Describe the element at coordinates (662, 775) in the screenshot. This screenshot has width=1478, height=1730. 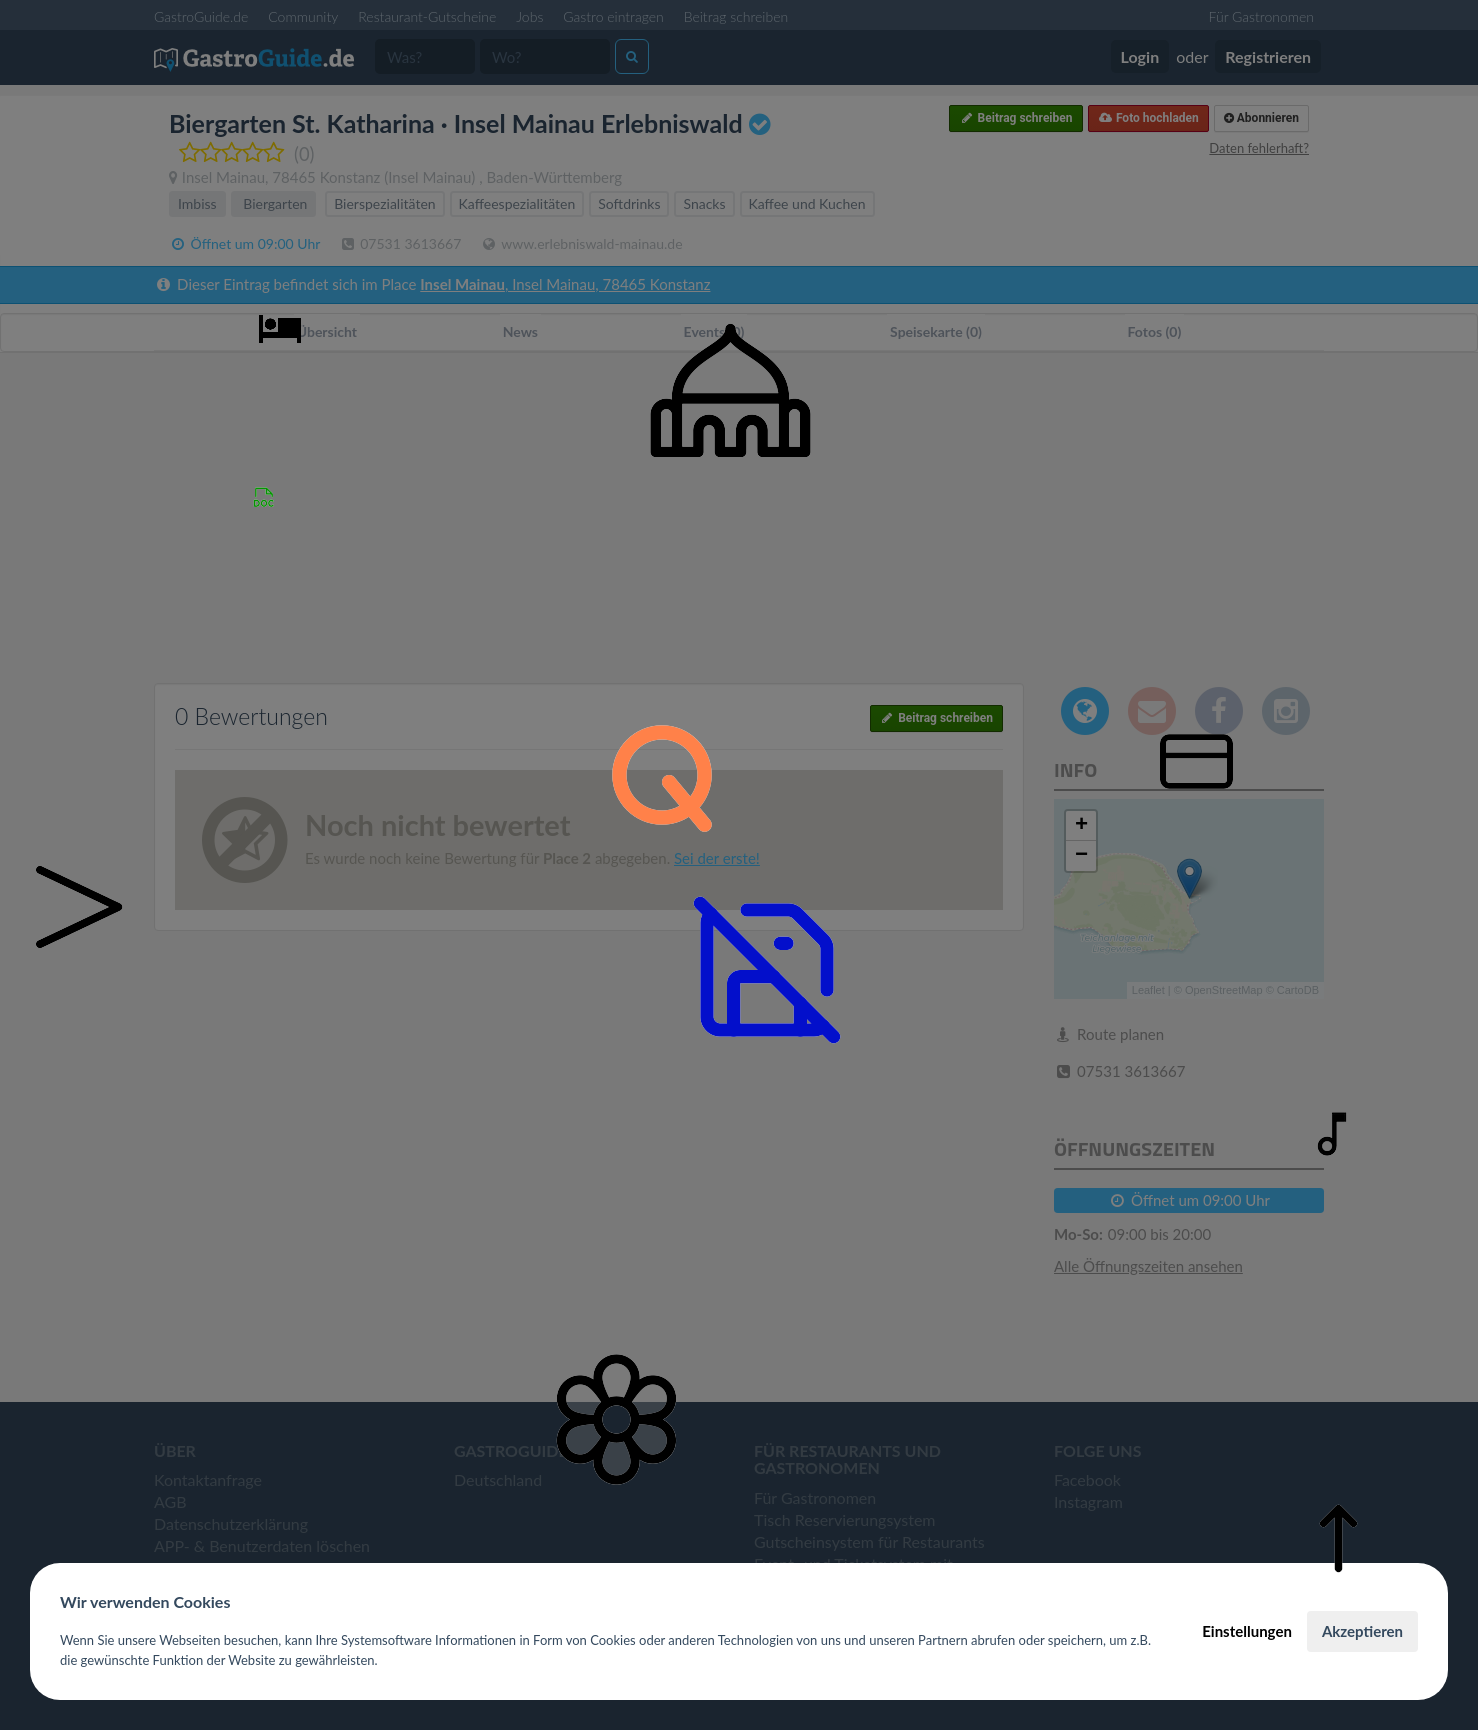
I see `represents the letter Q in text or labels` at that location.